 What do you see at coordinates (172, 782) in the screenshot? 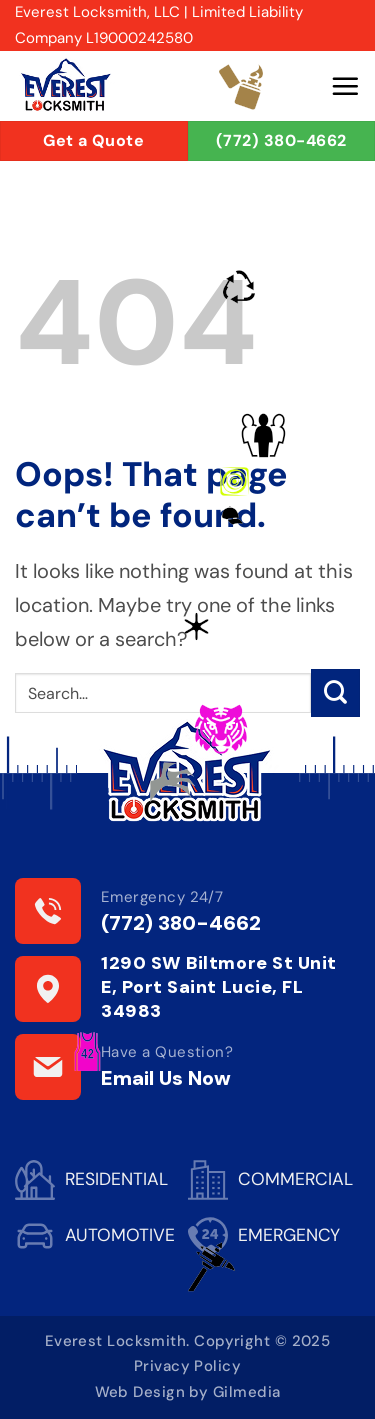
I see `select evil or dark faction in game` at bounding box center [172, 782].